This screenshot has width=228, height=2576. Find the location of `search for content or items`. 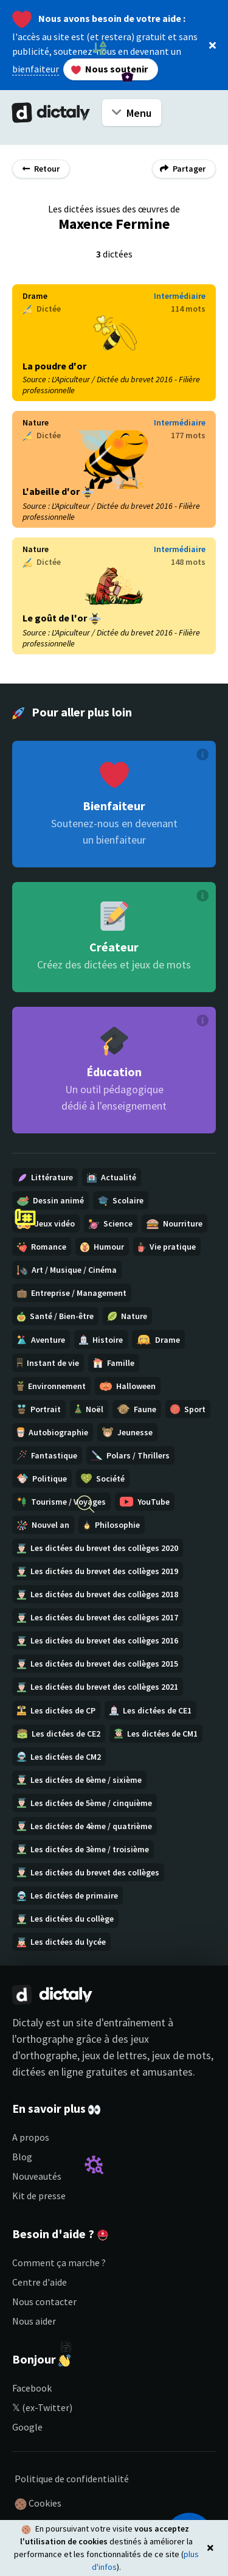

search for content or items is located at coordinates (86, 1504).